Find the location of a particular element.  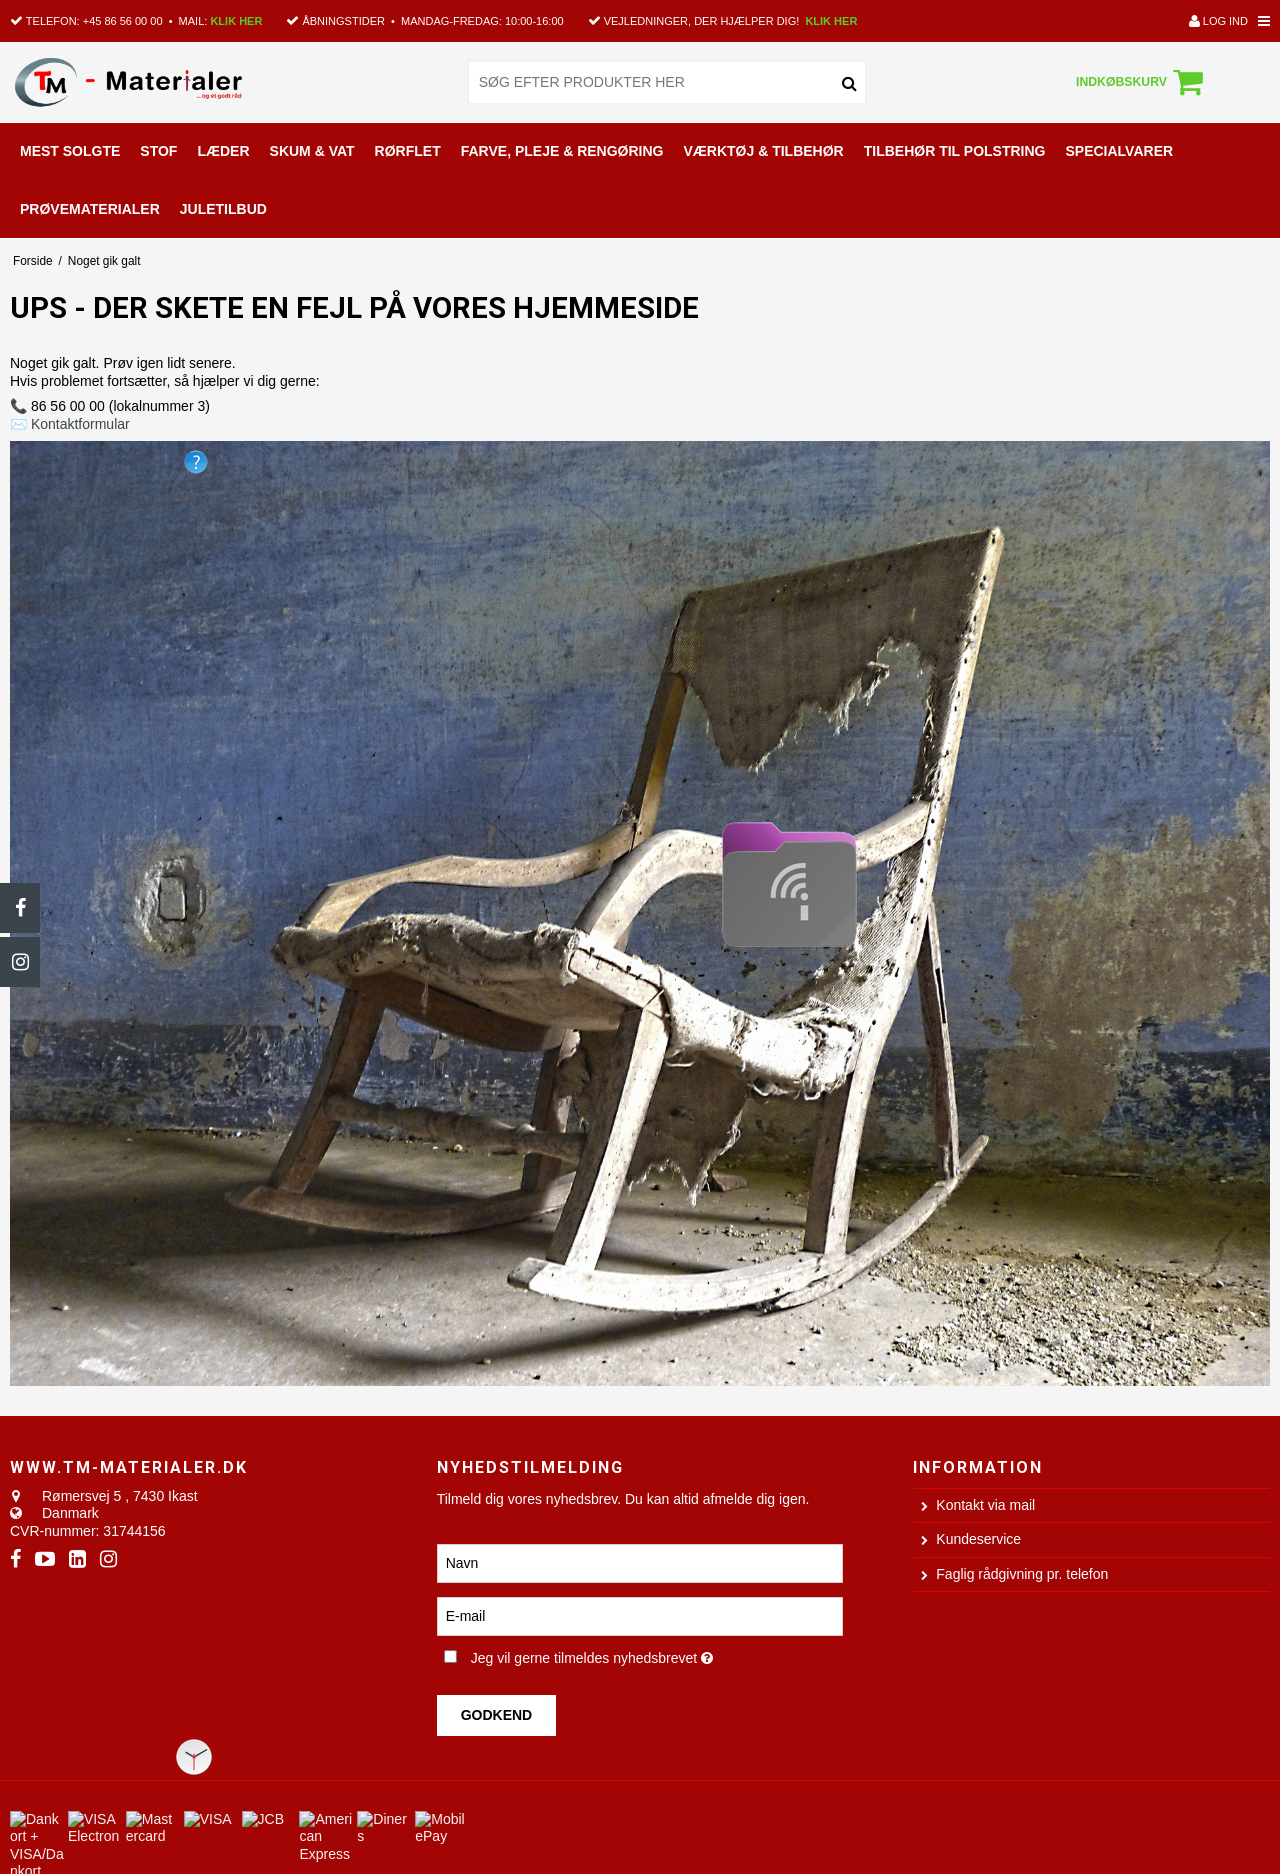

access help documentation or support is located at coordinates (196, 462).